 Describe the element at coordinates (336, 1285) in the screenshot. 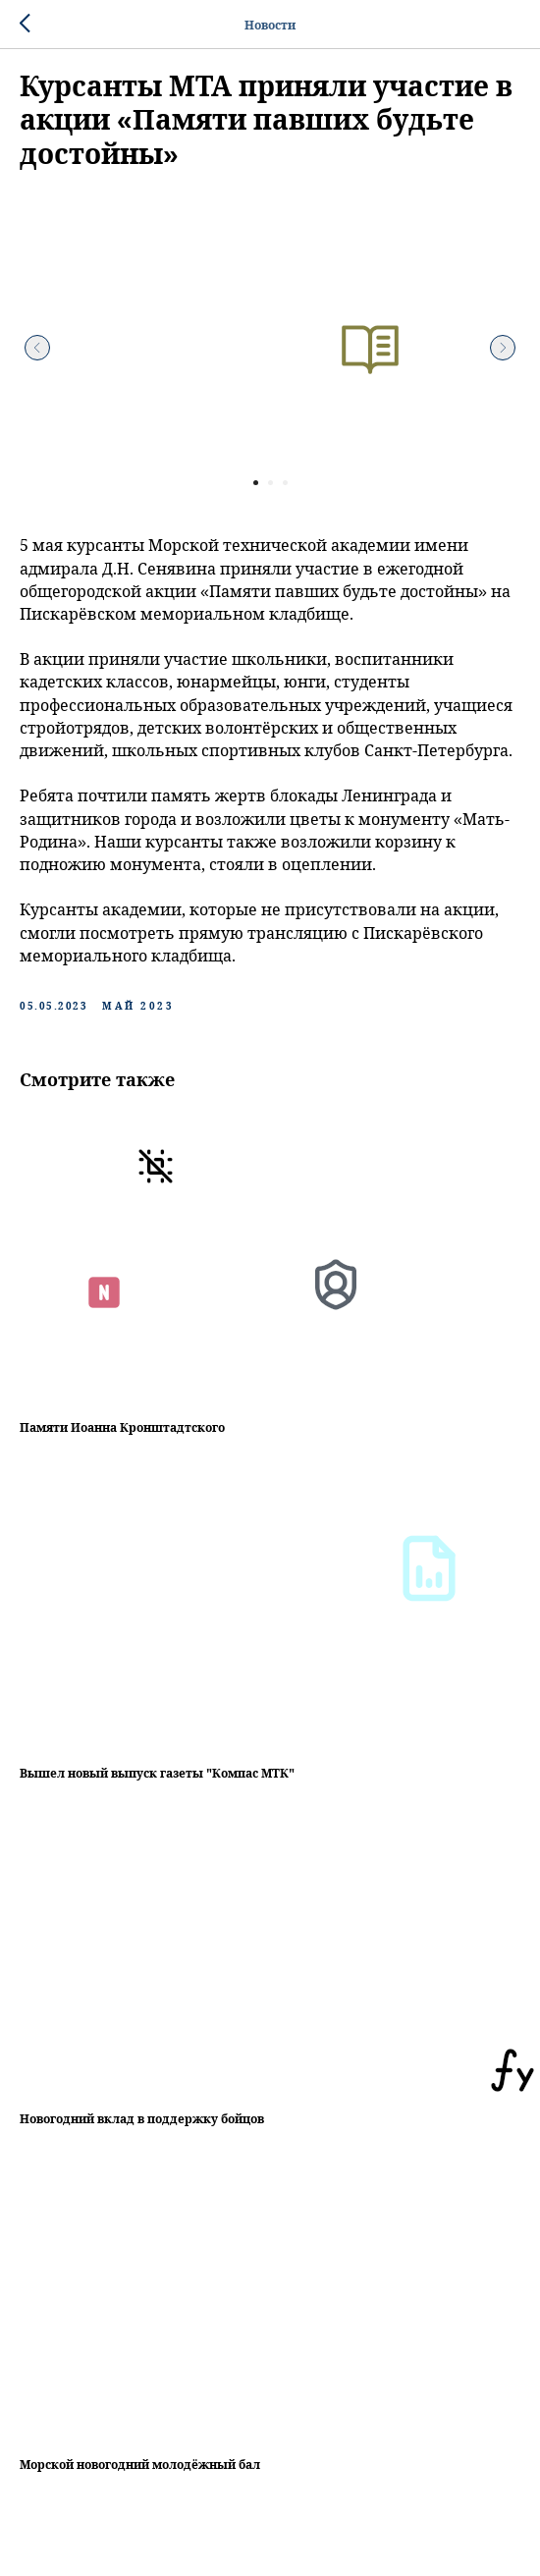

I see `access user privacy or security settings` at that location.